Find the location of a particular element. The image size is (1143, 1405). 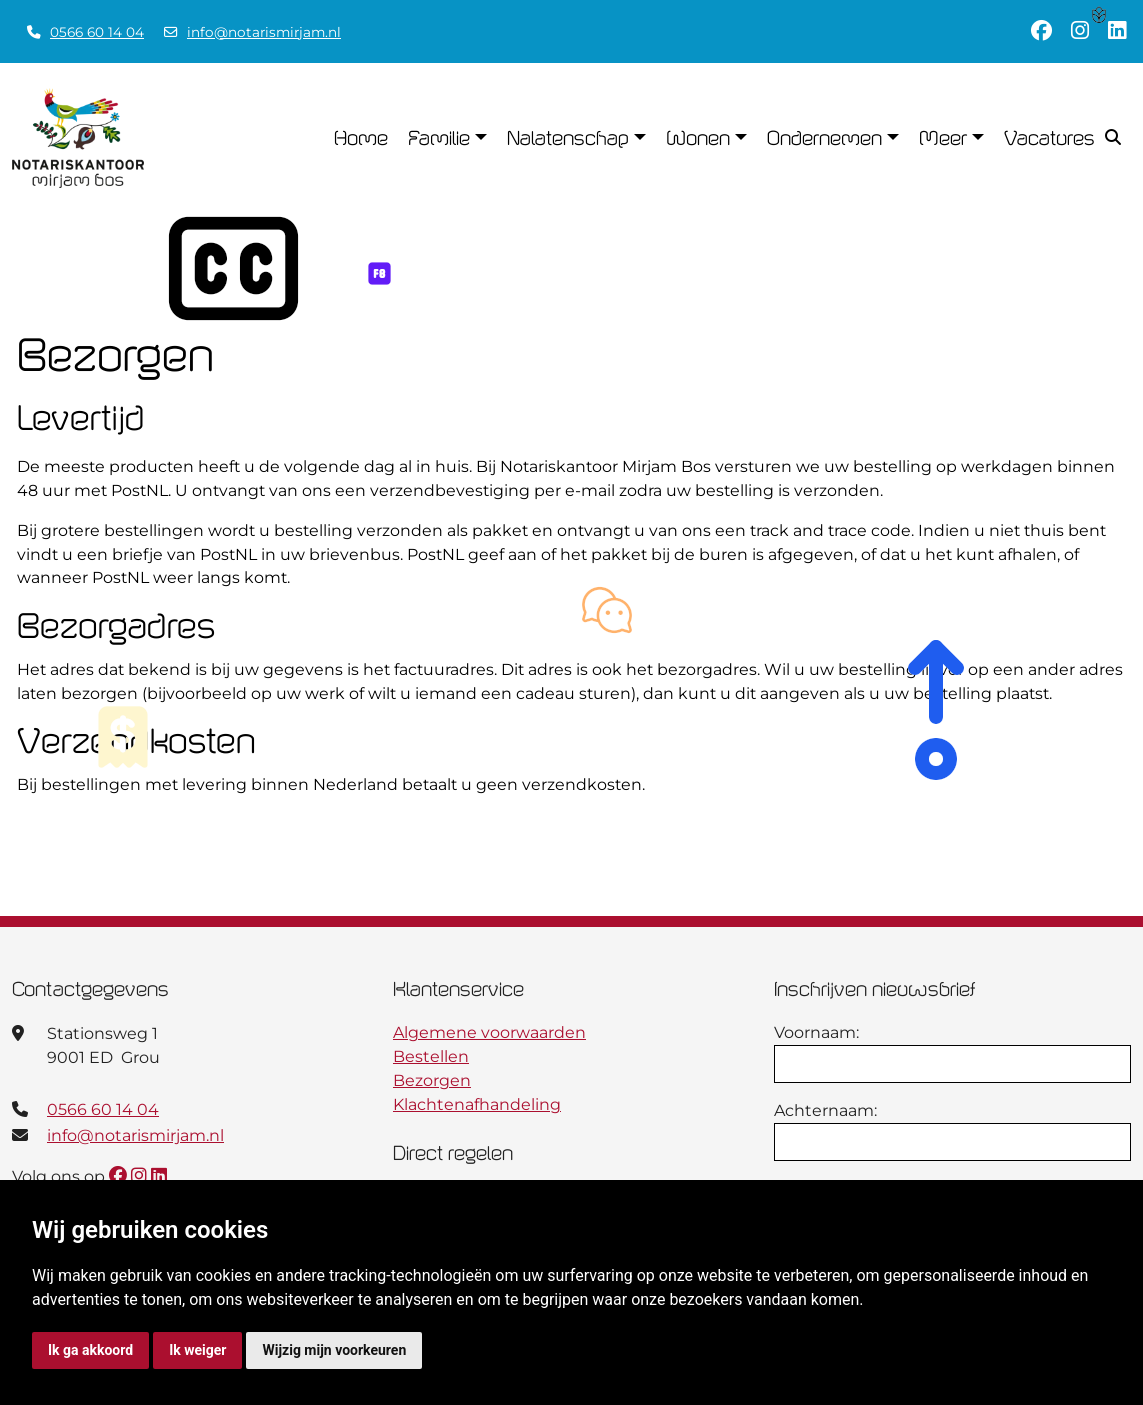

view payment receipt is located at coordinates (123, 737).